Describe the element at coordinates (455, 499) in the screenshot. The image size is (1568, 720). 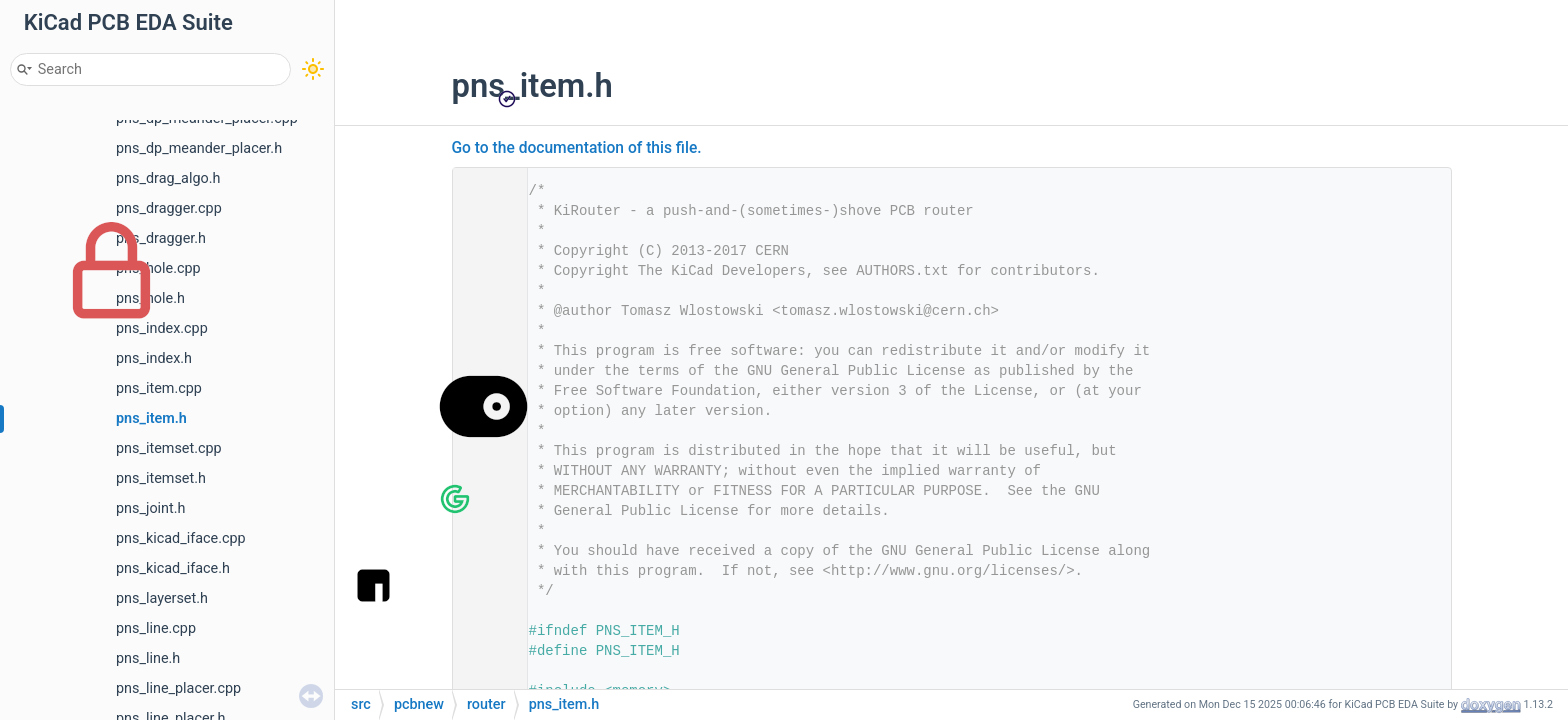
I see `sign in with Google` at that location.